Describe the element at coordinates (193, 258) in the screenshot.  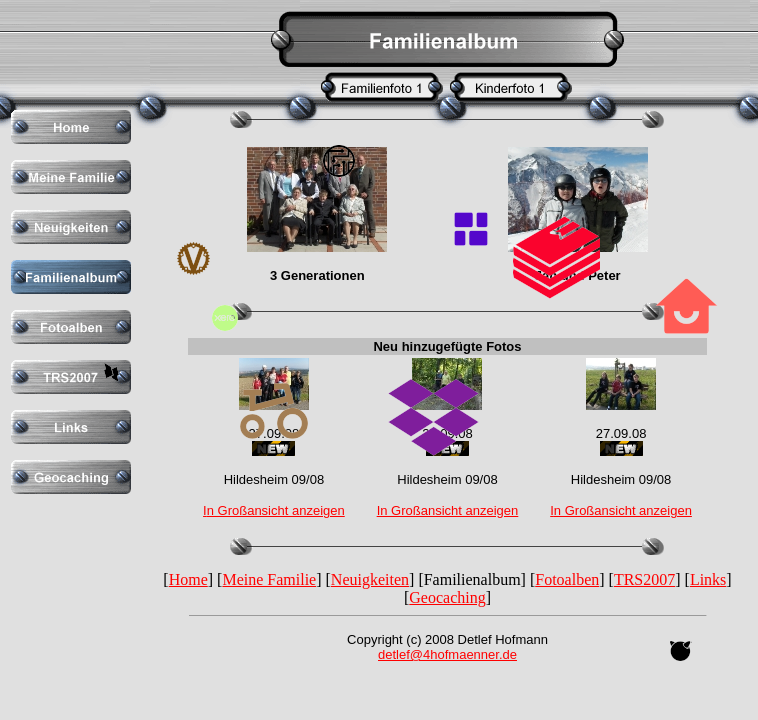
I see `open vaultwarden password manager` at that location.